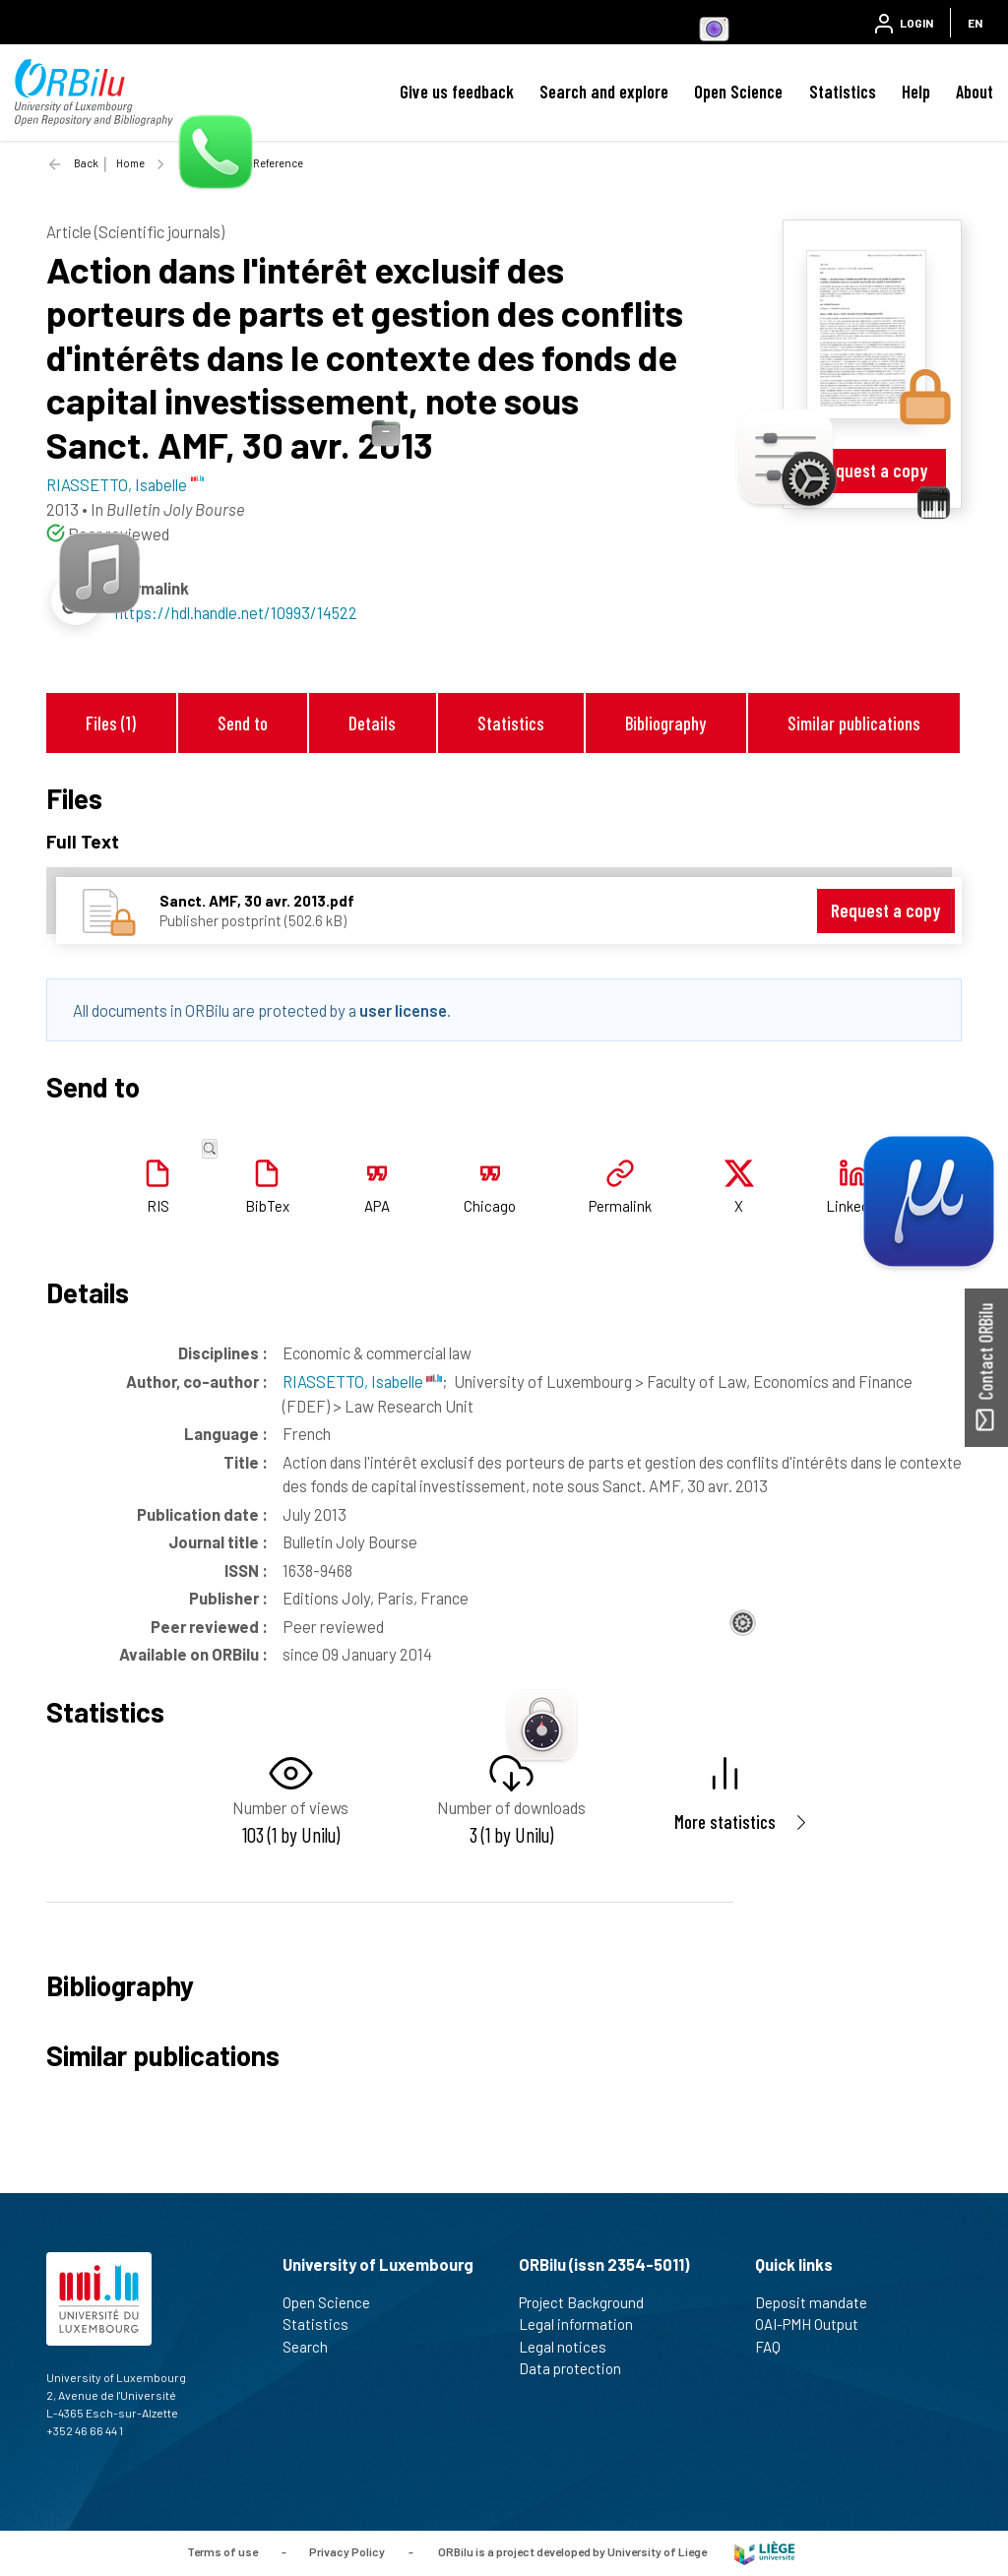  What do you see at coordinates (928, 1201) in the screenshot?
I see `open the Micro app` at bounding box center [928, 1201].